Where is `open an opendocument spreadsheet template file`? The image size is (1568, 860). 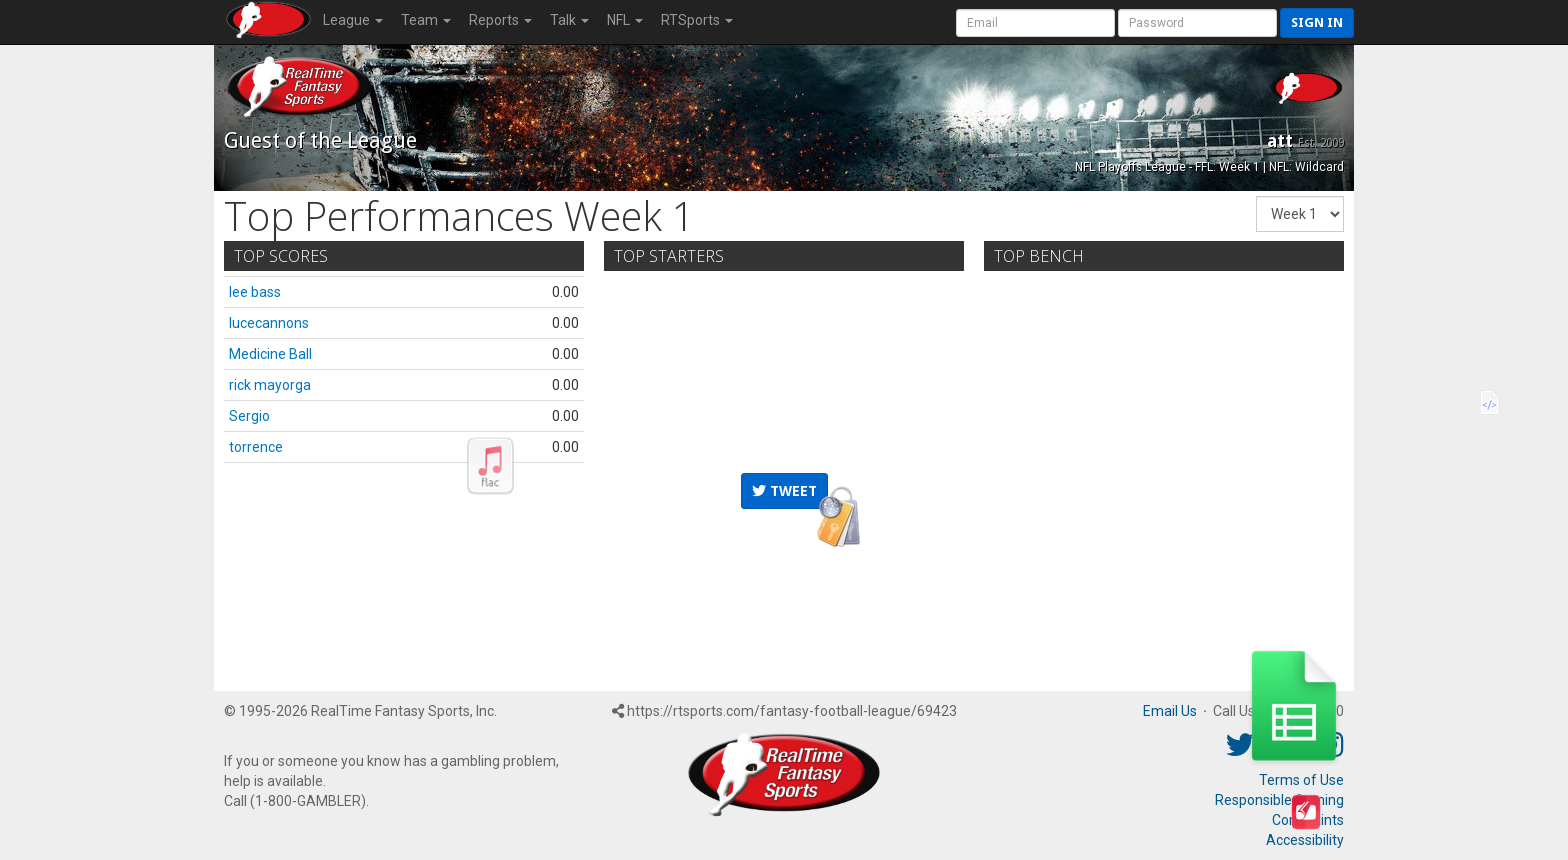
open an opendocument spreadsheet template file is located at coordinates (1294, 708).